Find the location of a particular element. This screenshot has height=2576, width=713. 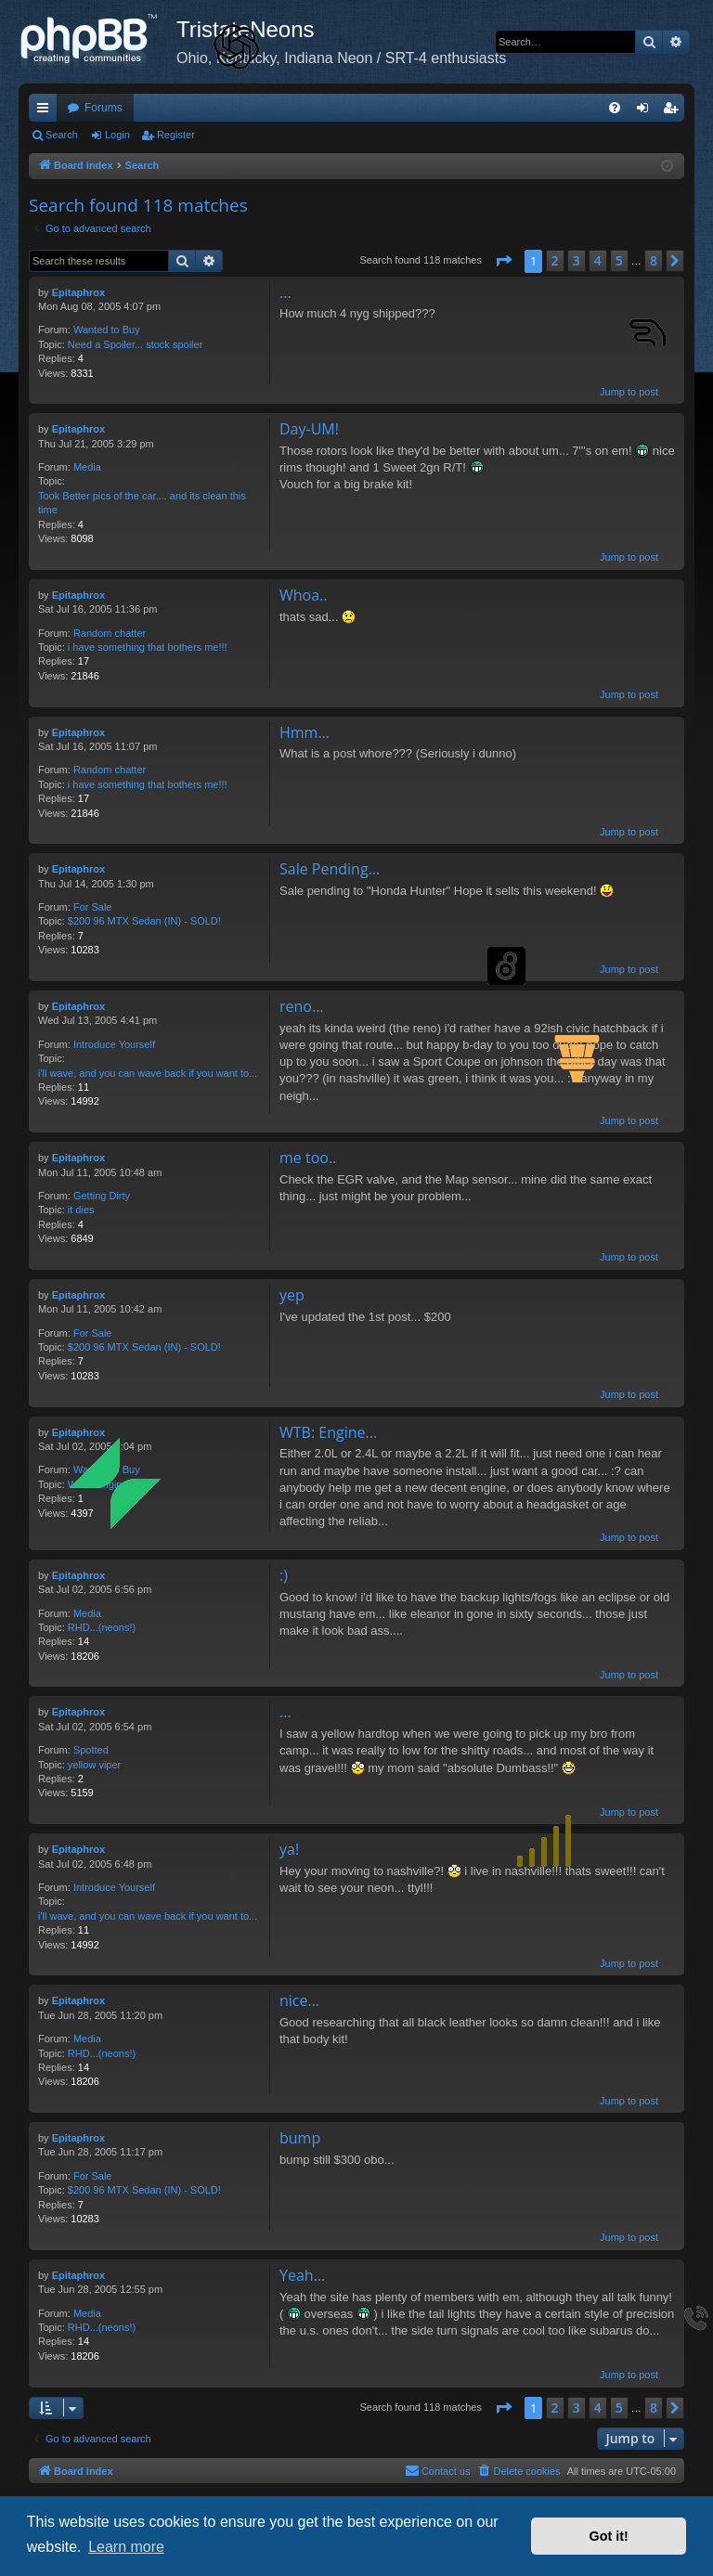

indicates full signal strength is located at coordinates (544, 1841).